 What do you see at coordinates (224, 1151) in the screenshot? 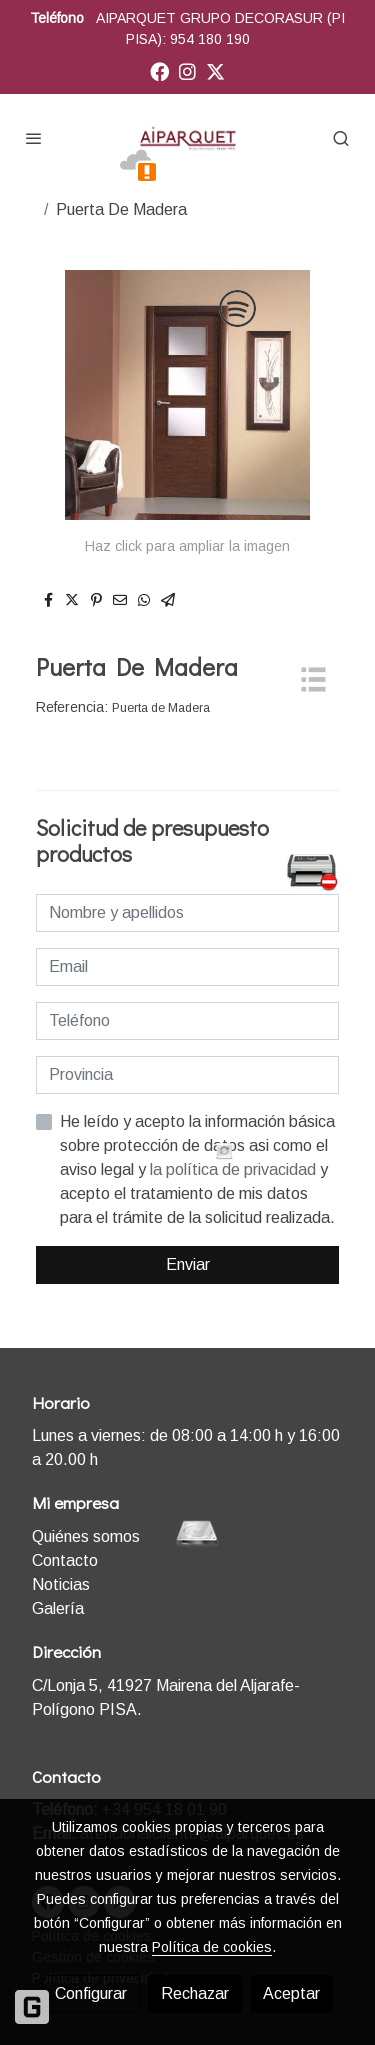
I see `indicates content is currently syncing` at bounding box center [224, 1151].